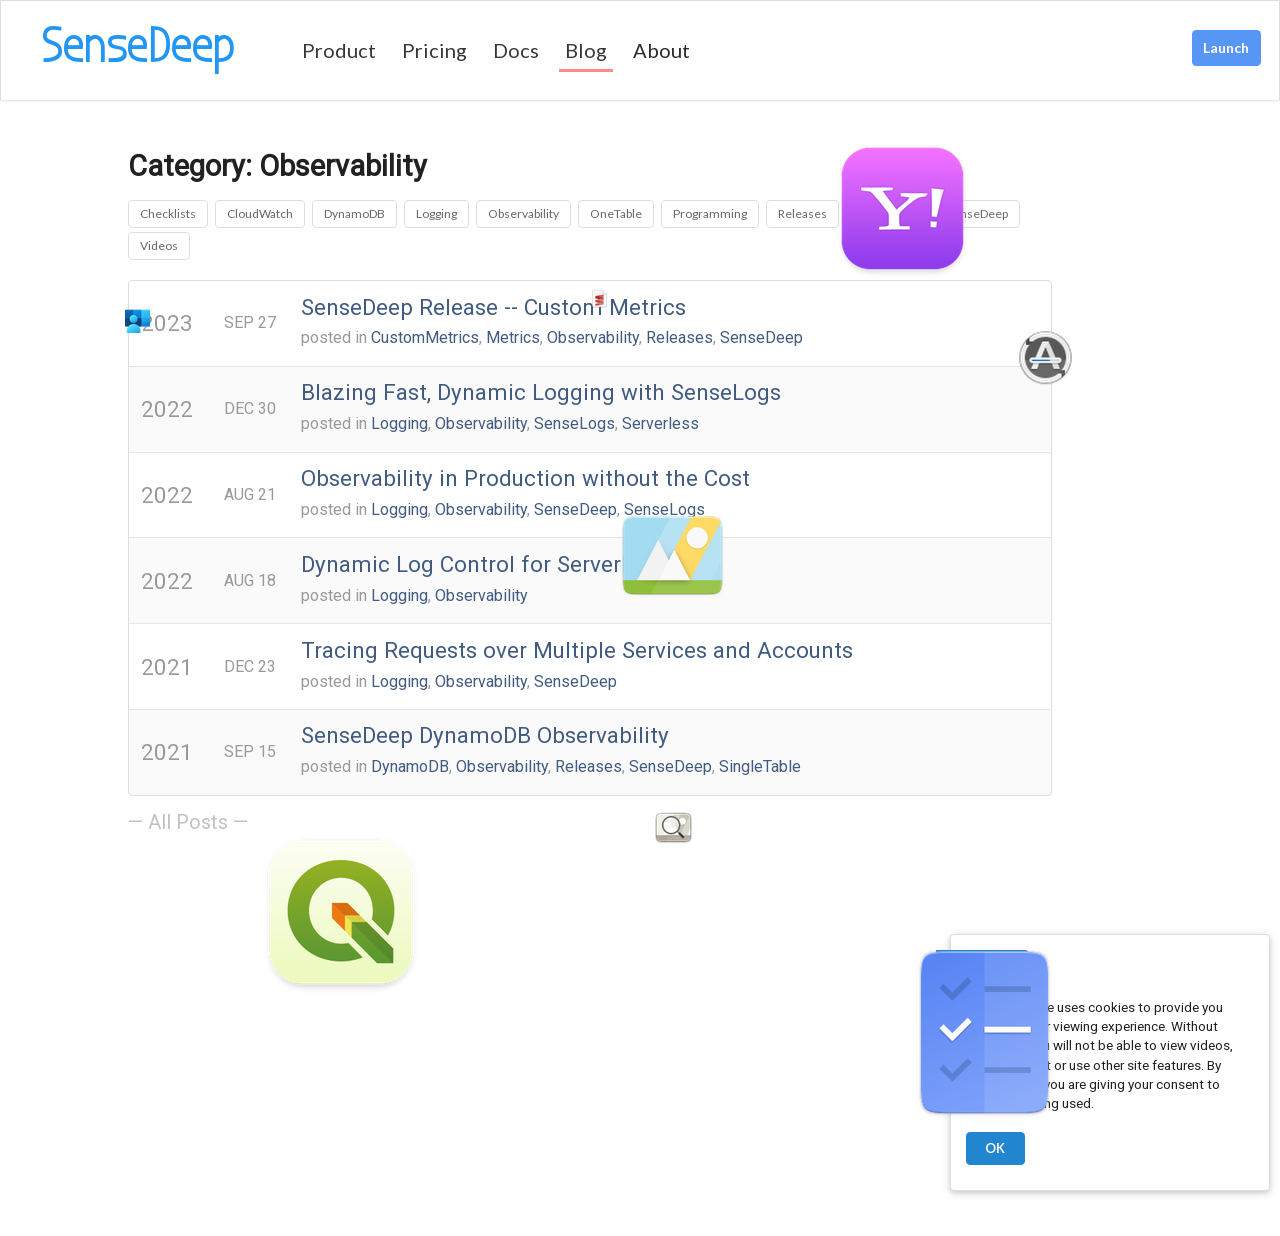  What do you see at coordinates (599, 298) in the screenshot?
I see `indicates a scala source code file` at bounding box center [599, 298].